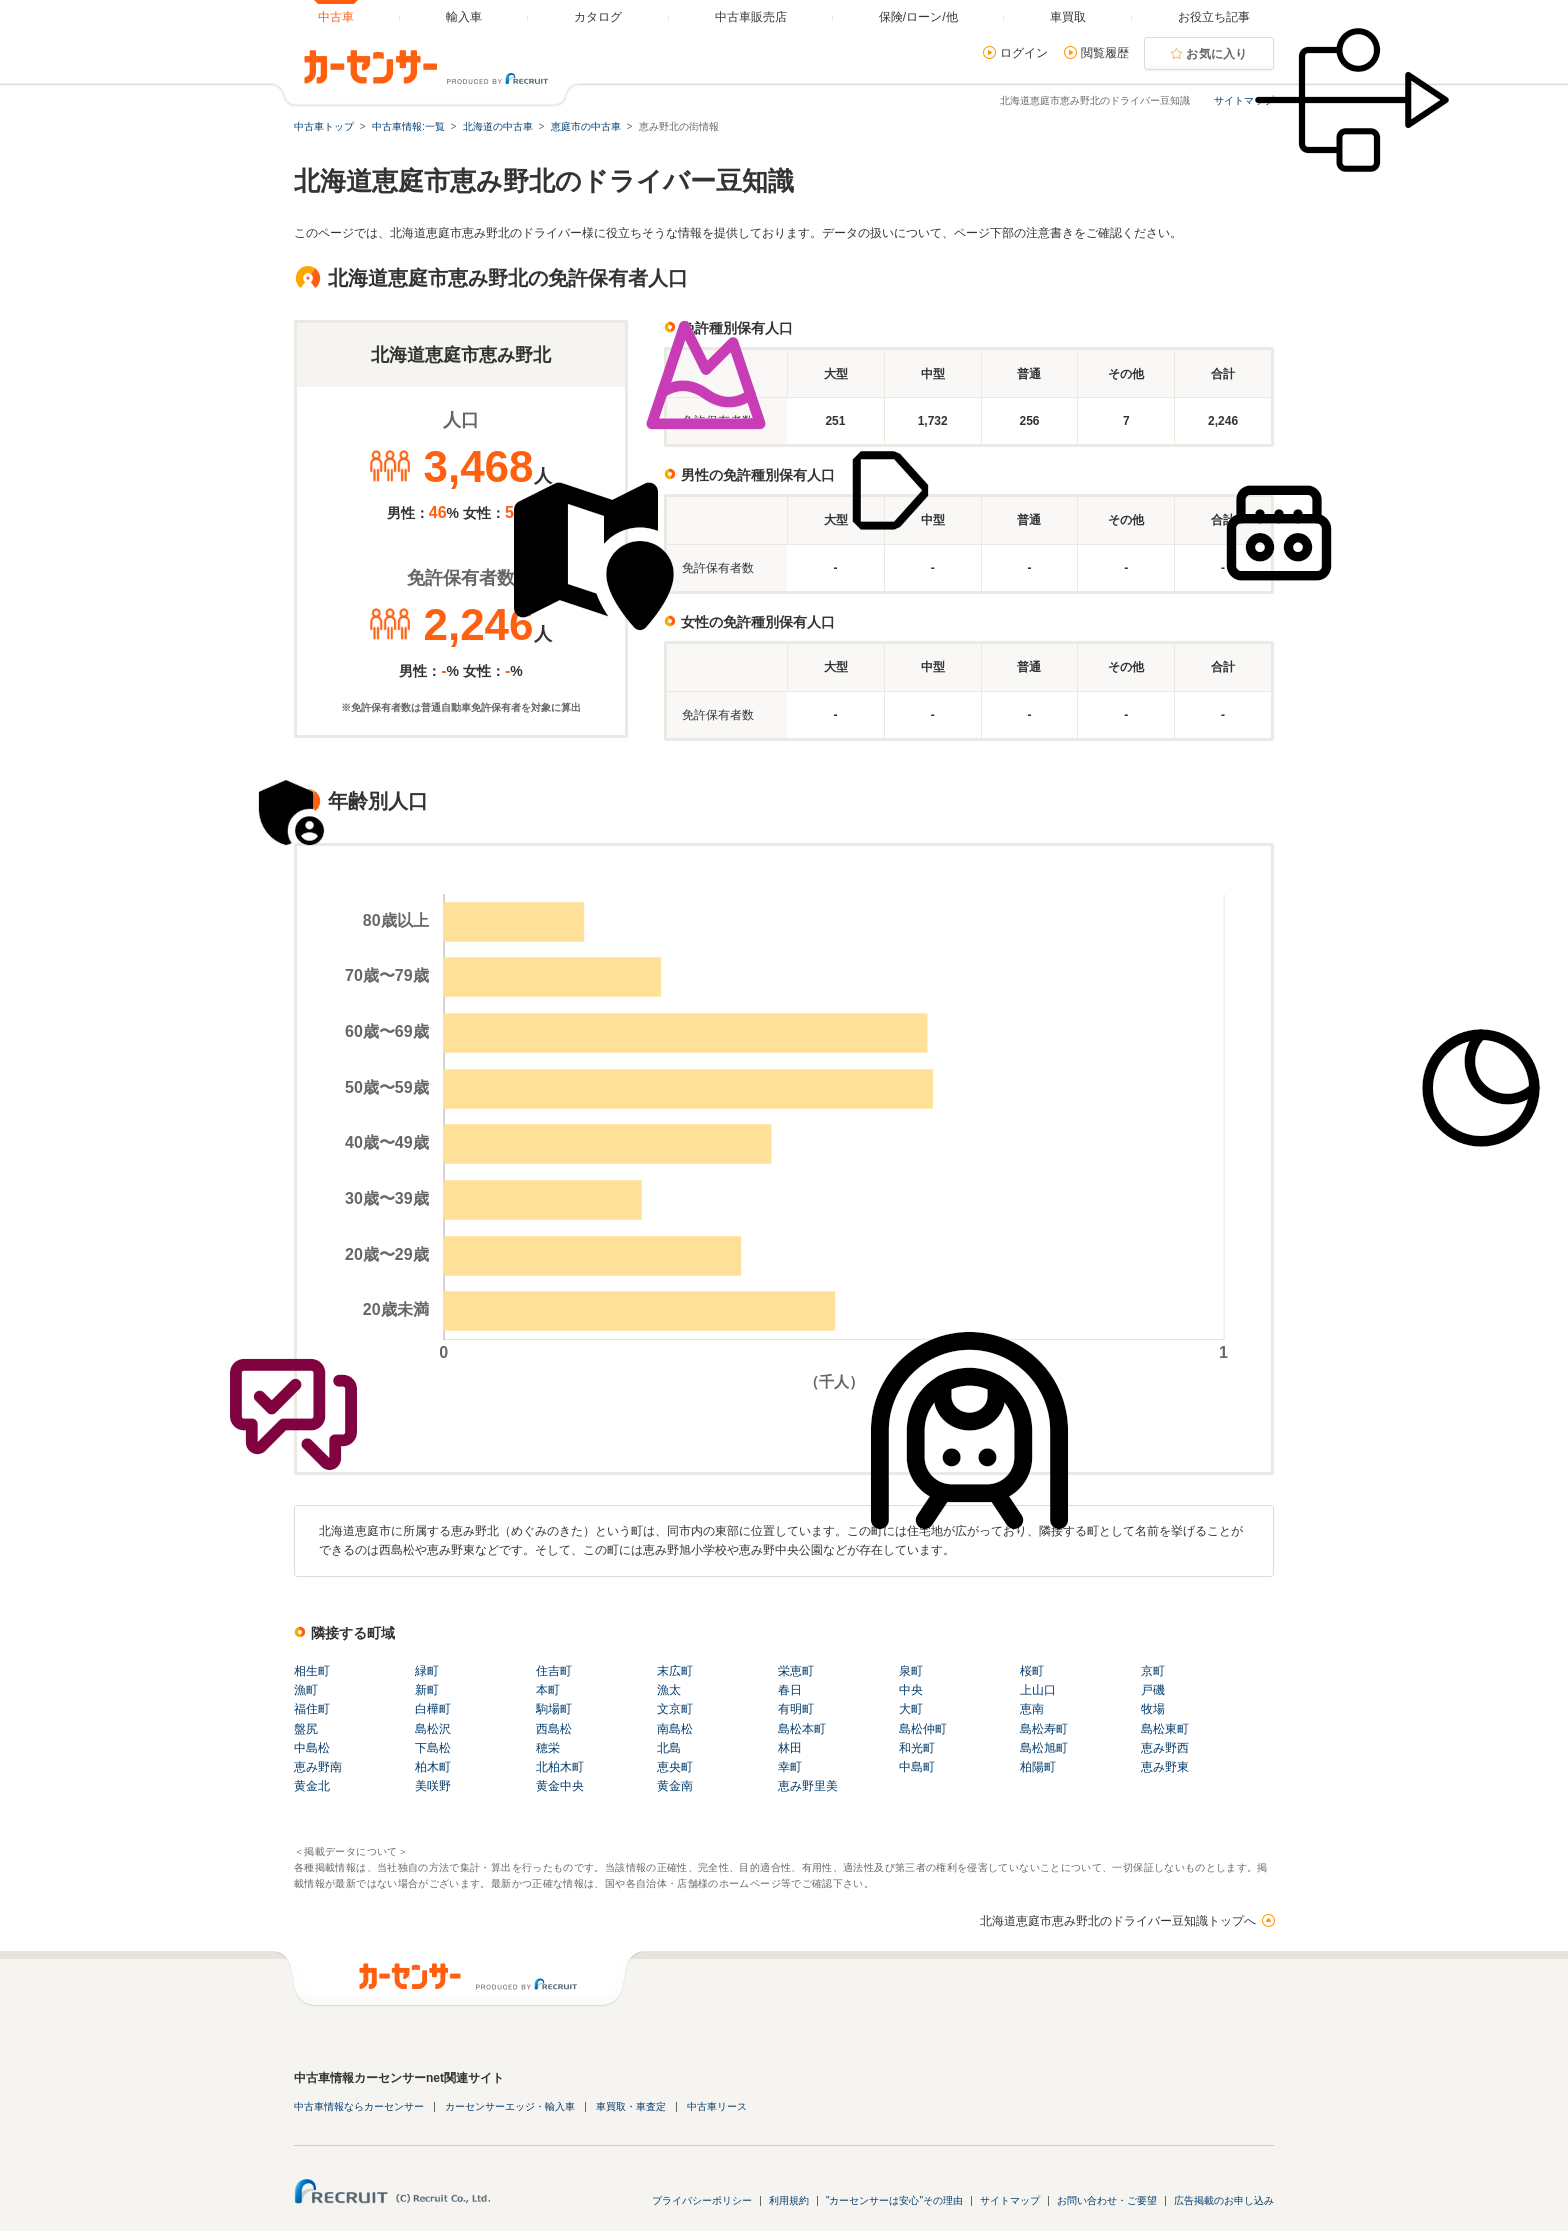 The width and height of the screenshot is (1568, 2231). What do you see at coordinates (1279, 533) in the screenshot?
I see `play music or audio` at bounding box center [1279, 533].